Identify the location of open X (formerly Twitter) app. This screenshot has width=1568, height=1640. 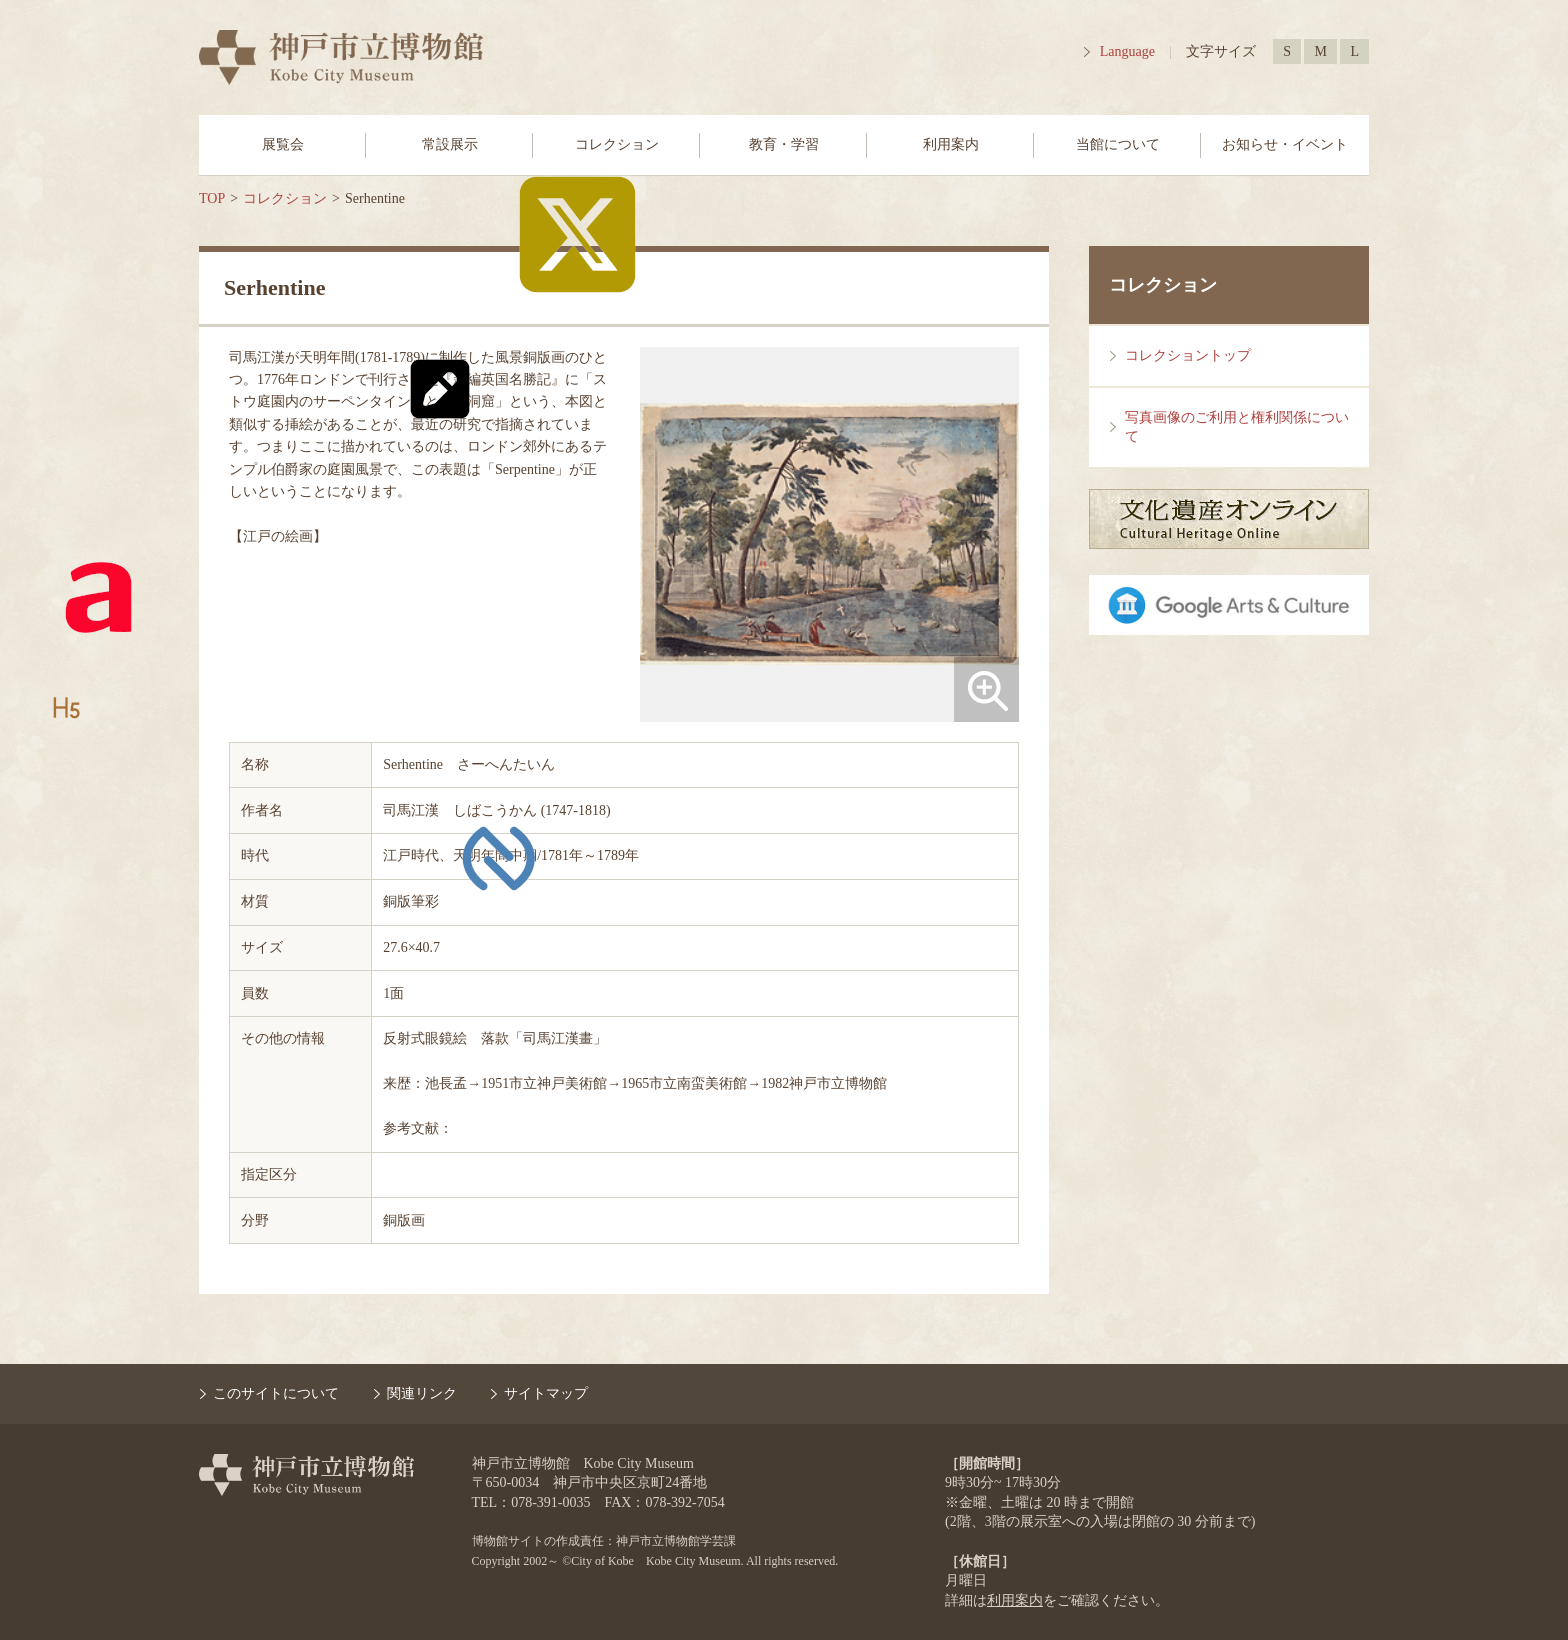
(577, 234).